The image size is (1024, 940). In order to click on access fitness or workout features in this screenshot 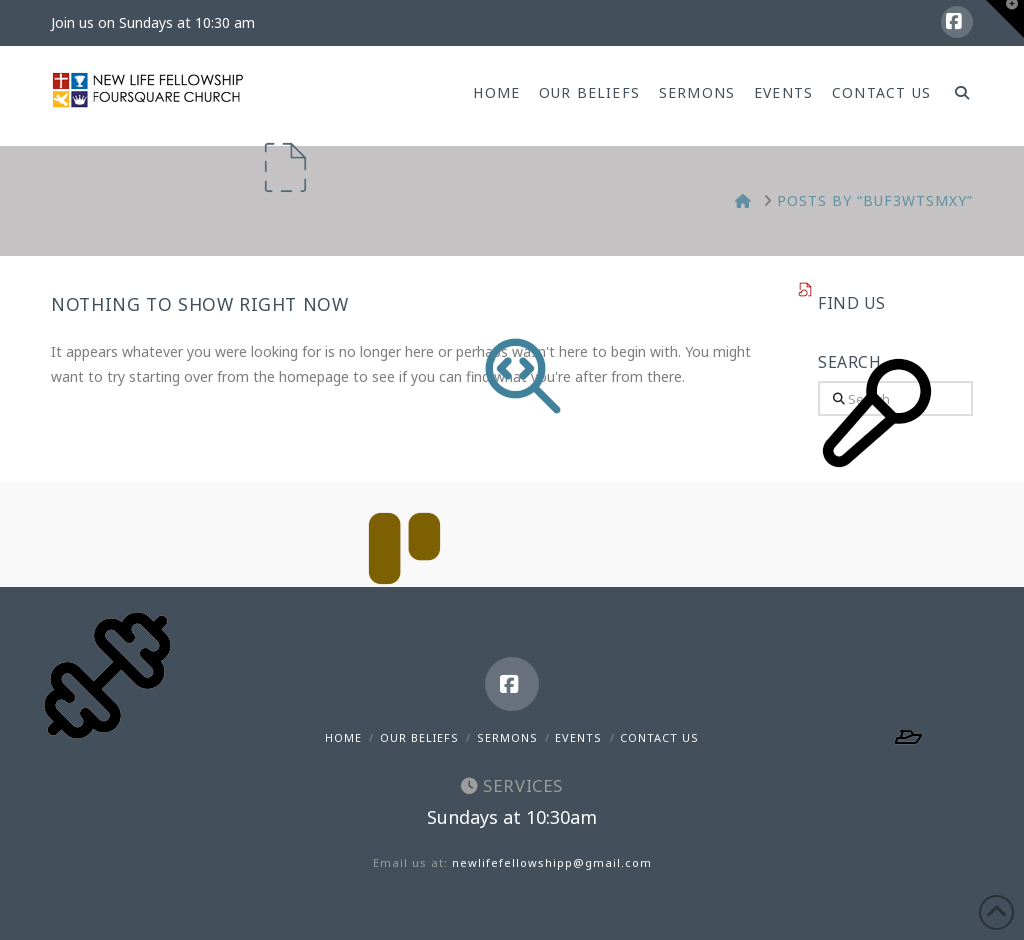, I will do `click(107, 675)`.